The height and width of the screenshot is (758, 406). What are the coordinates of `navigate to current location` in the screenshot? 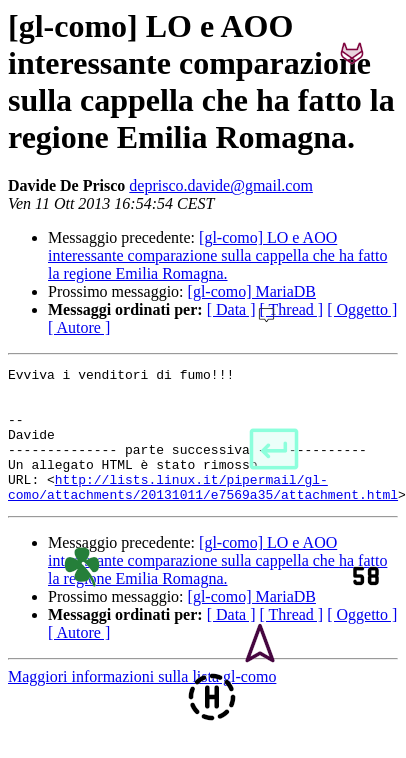 It's located at (260, 644).